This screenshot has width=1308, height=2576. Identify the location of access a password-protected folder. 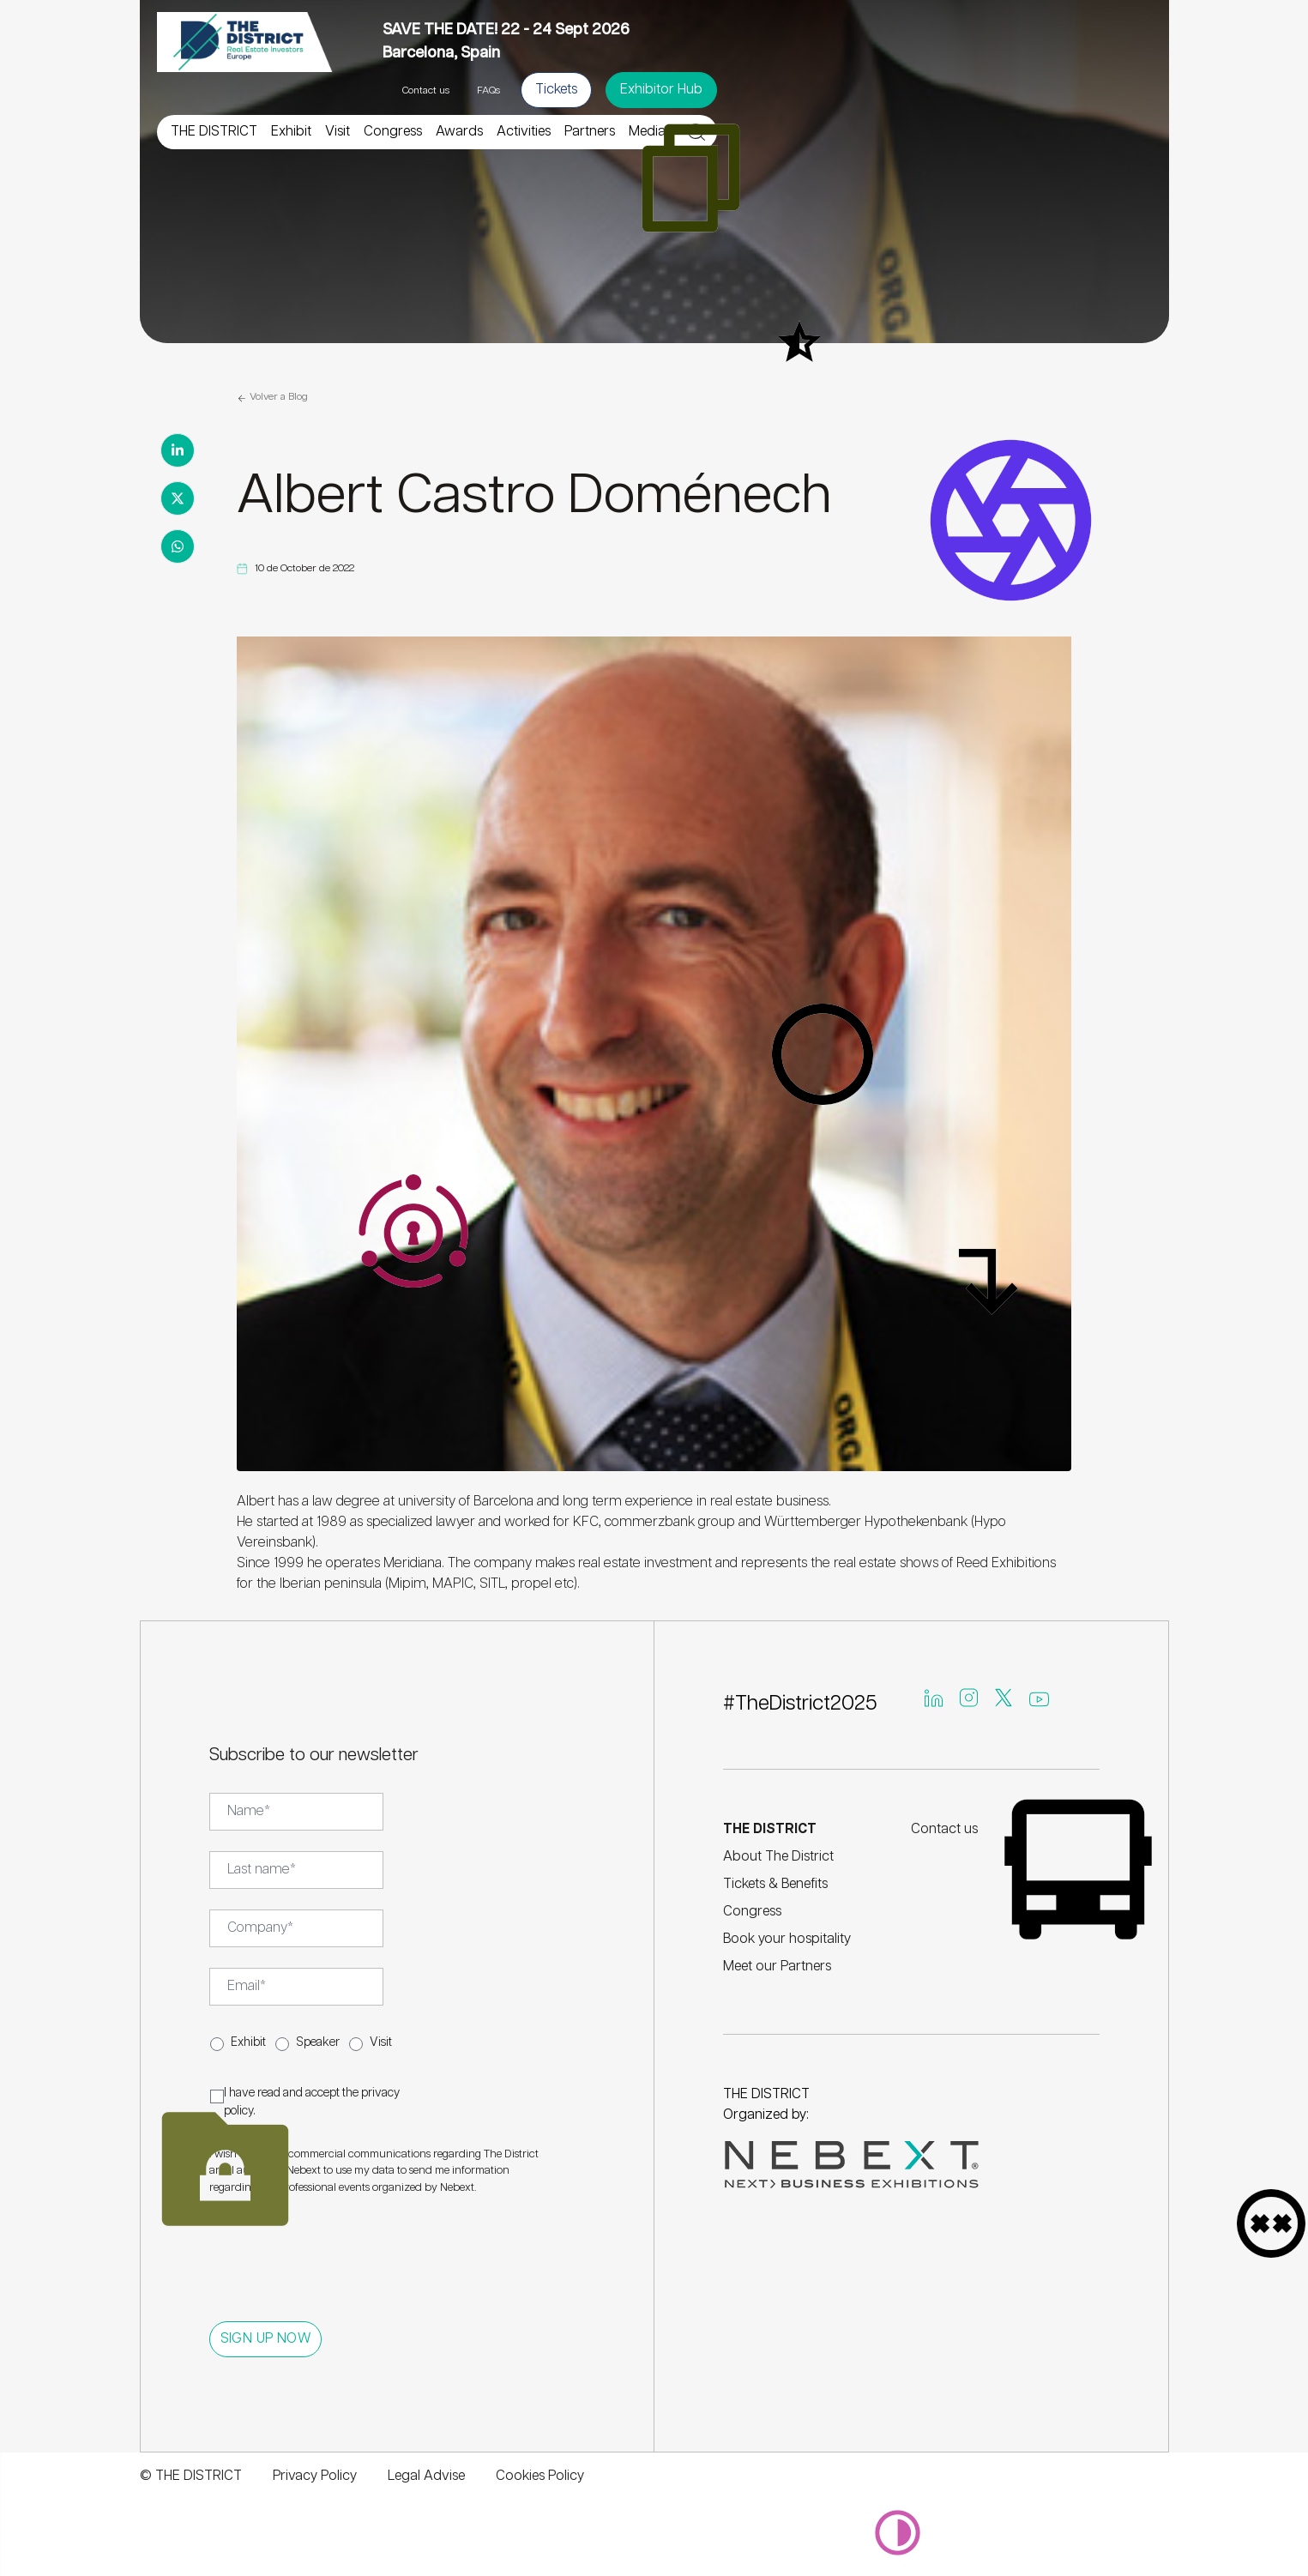
(225, 2169).